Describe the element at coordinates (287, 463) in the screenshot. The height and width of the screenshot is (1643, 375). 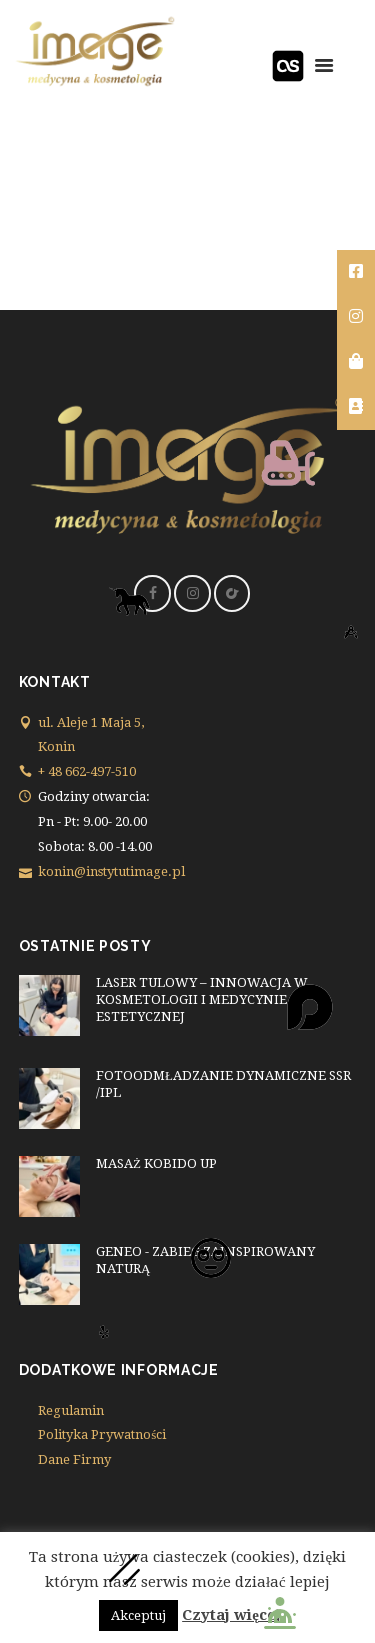
I see `indicates snow removal services active` at that location.